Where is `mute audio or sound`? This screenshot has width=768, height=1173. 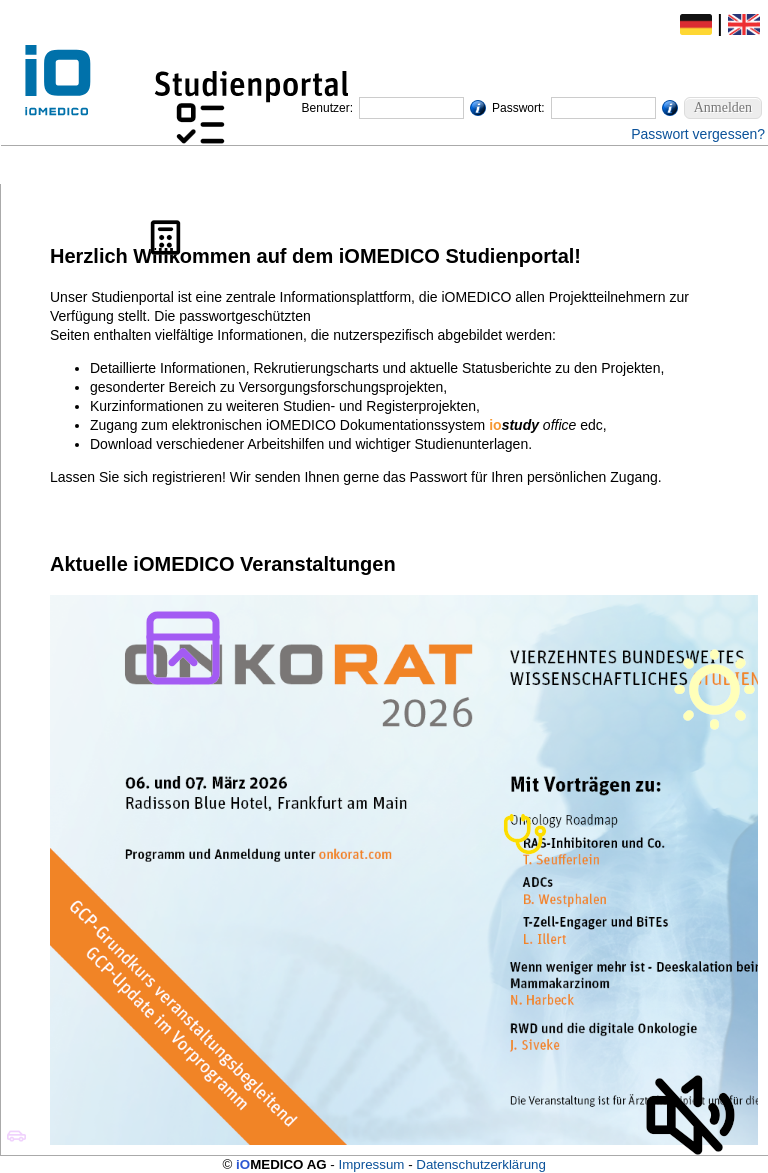 mute audio or sound is located at coordinates (689, 1115).